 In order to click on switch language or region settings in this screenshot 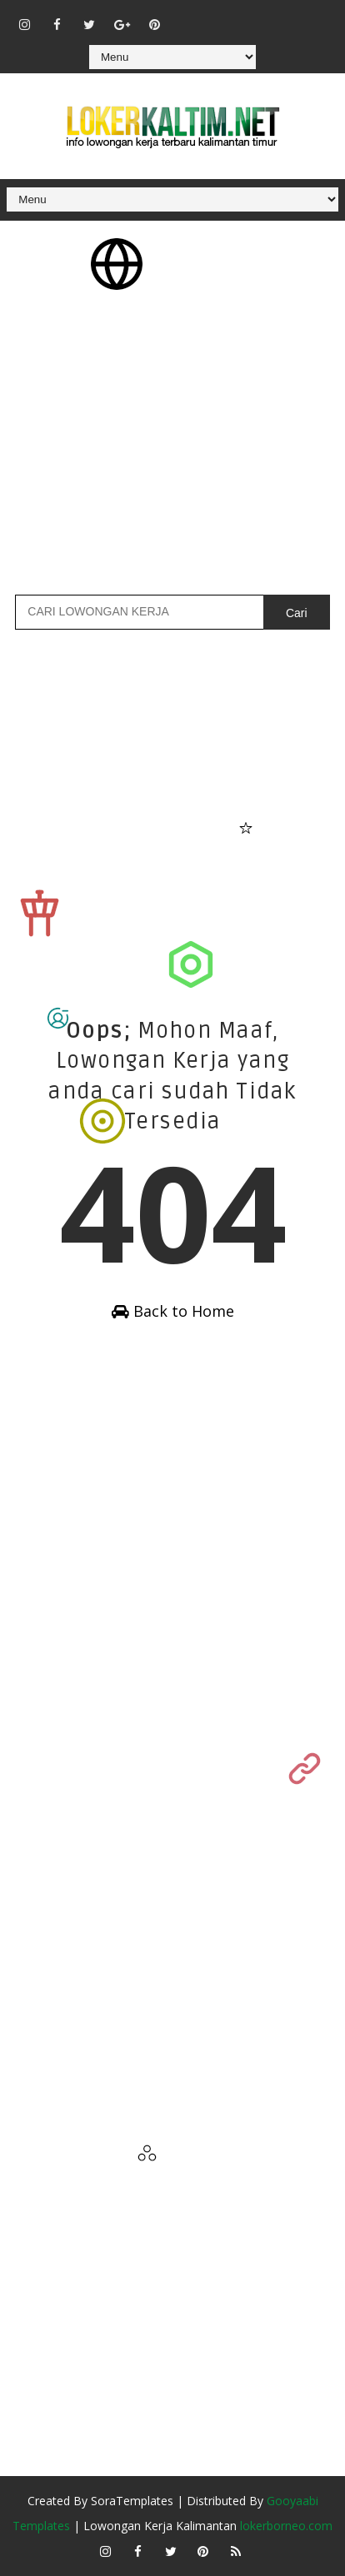, I will do `click(117, 264)`.